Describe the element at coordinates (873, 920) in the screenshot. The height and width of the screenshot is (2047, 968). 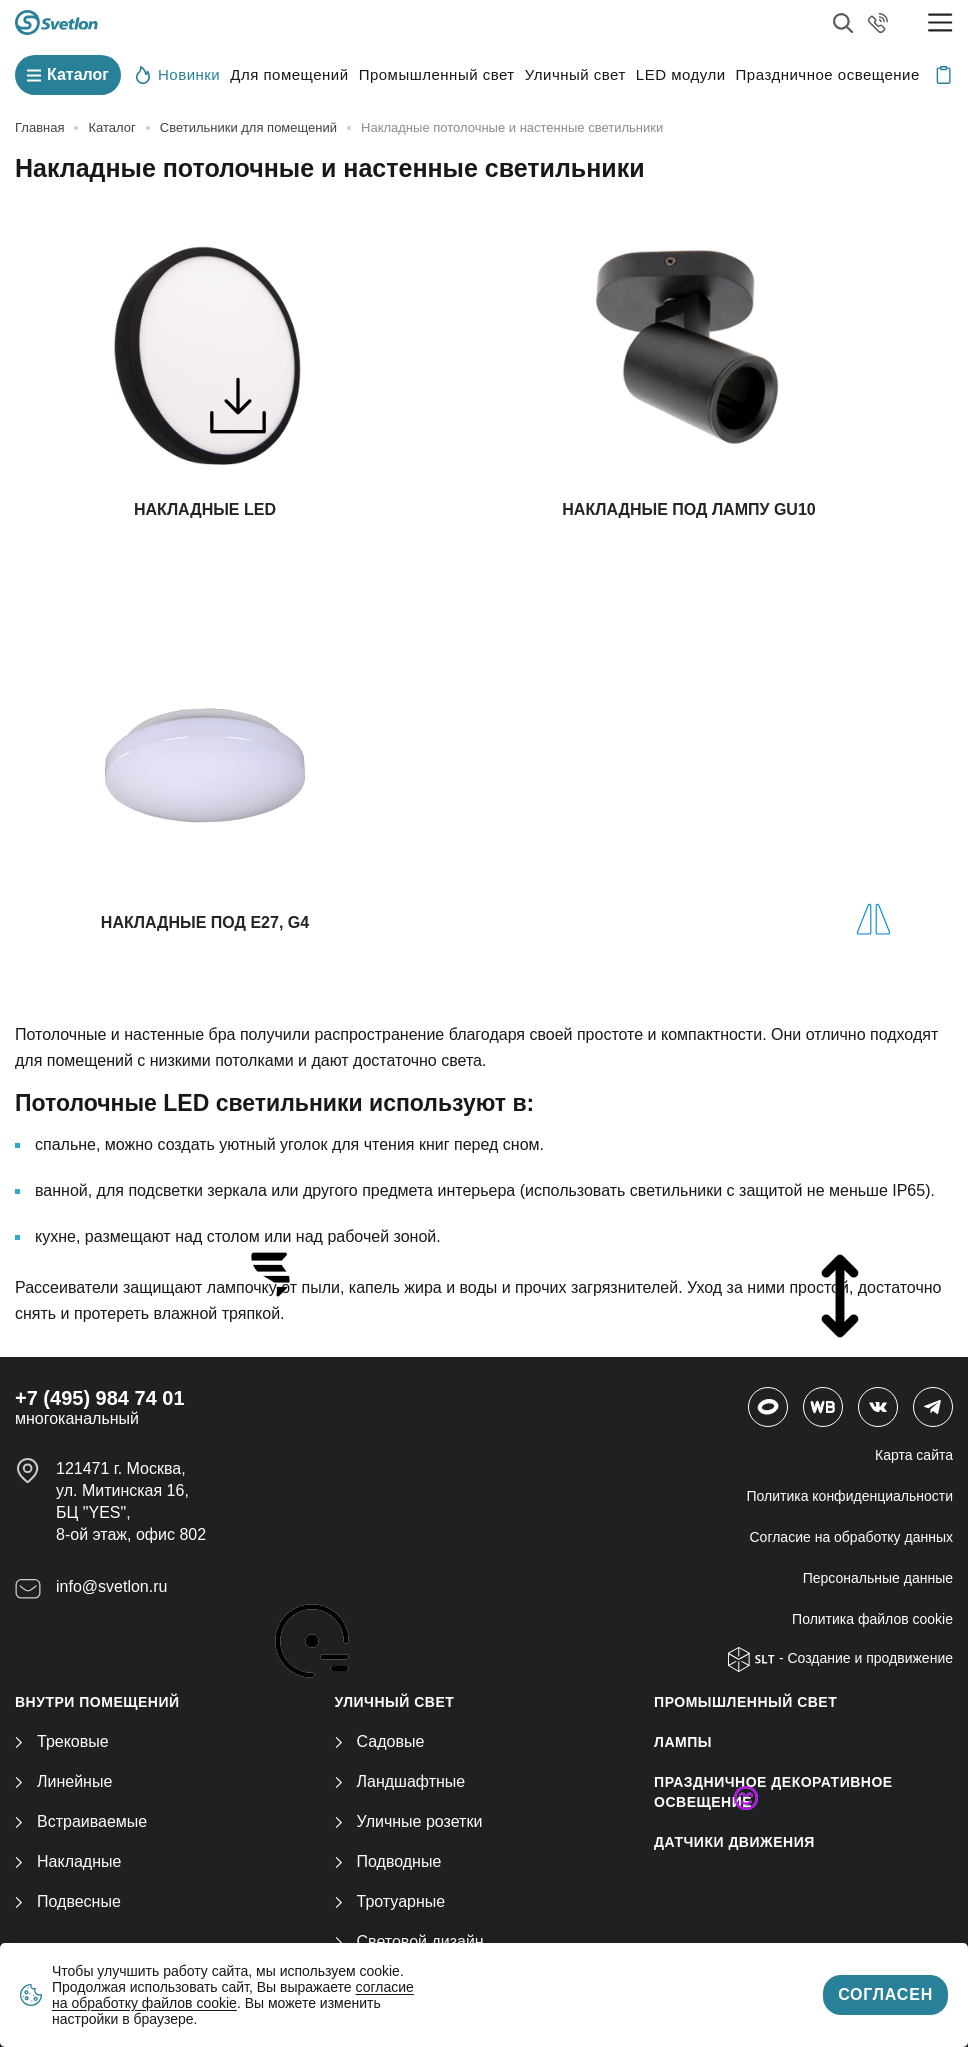
I see `flip image horizontally` at that location.